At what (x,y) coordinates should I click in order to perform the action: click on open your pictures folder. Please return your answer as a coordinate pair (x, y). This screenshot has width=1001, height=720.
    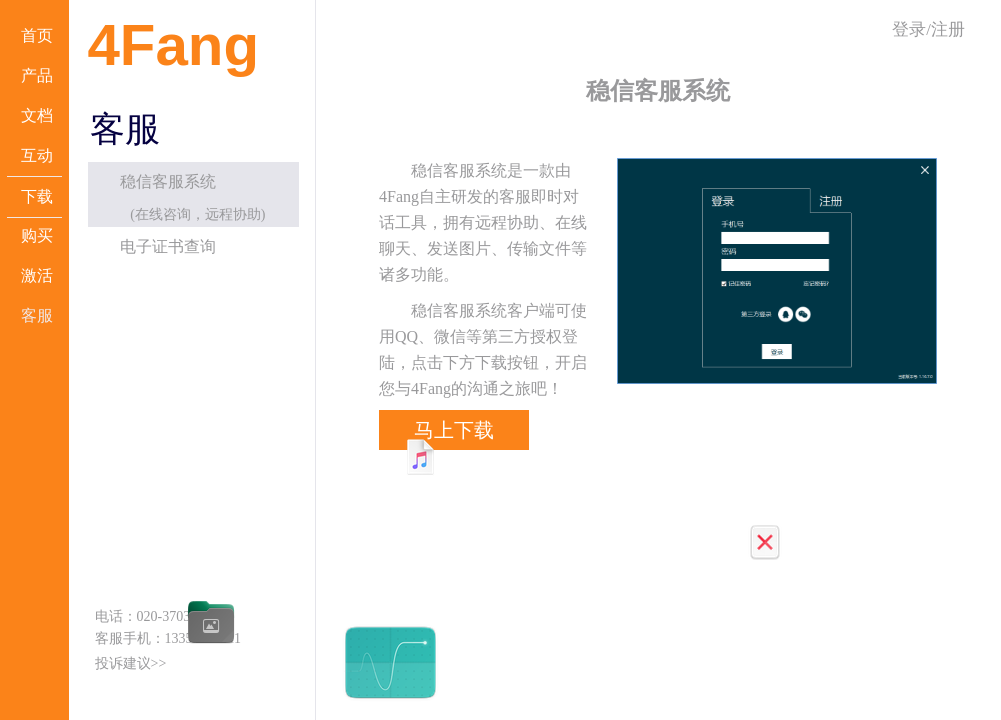
    Looking at the image, I should click on (211, 622).